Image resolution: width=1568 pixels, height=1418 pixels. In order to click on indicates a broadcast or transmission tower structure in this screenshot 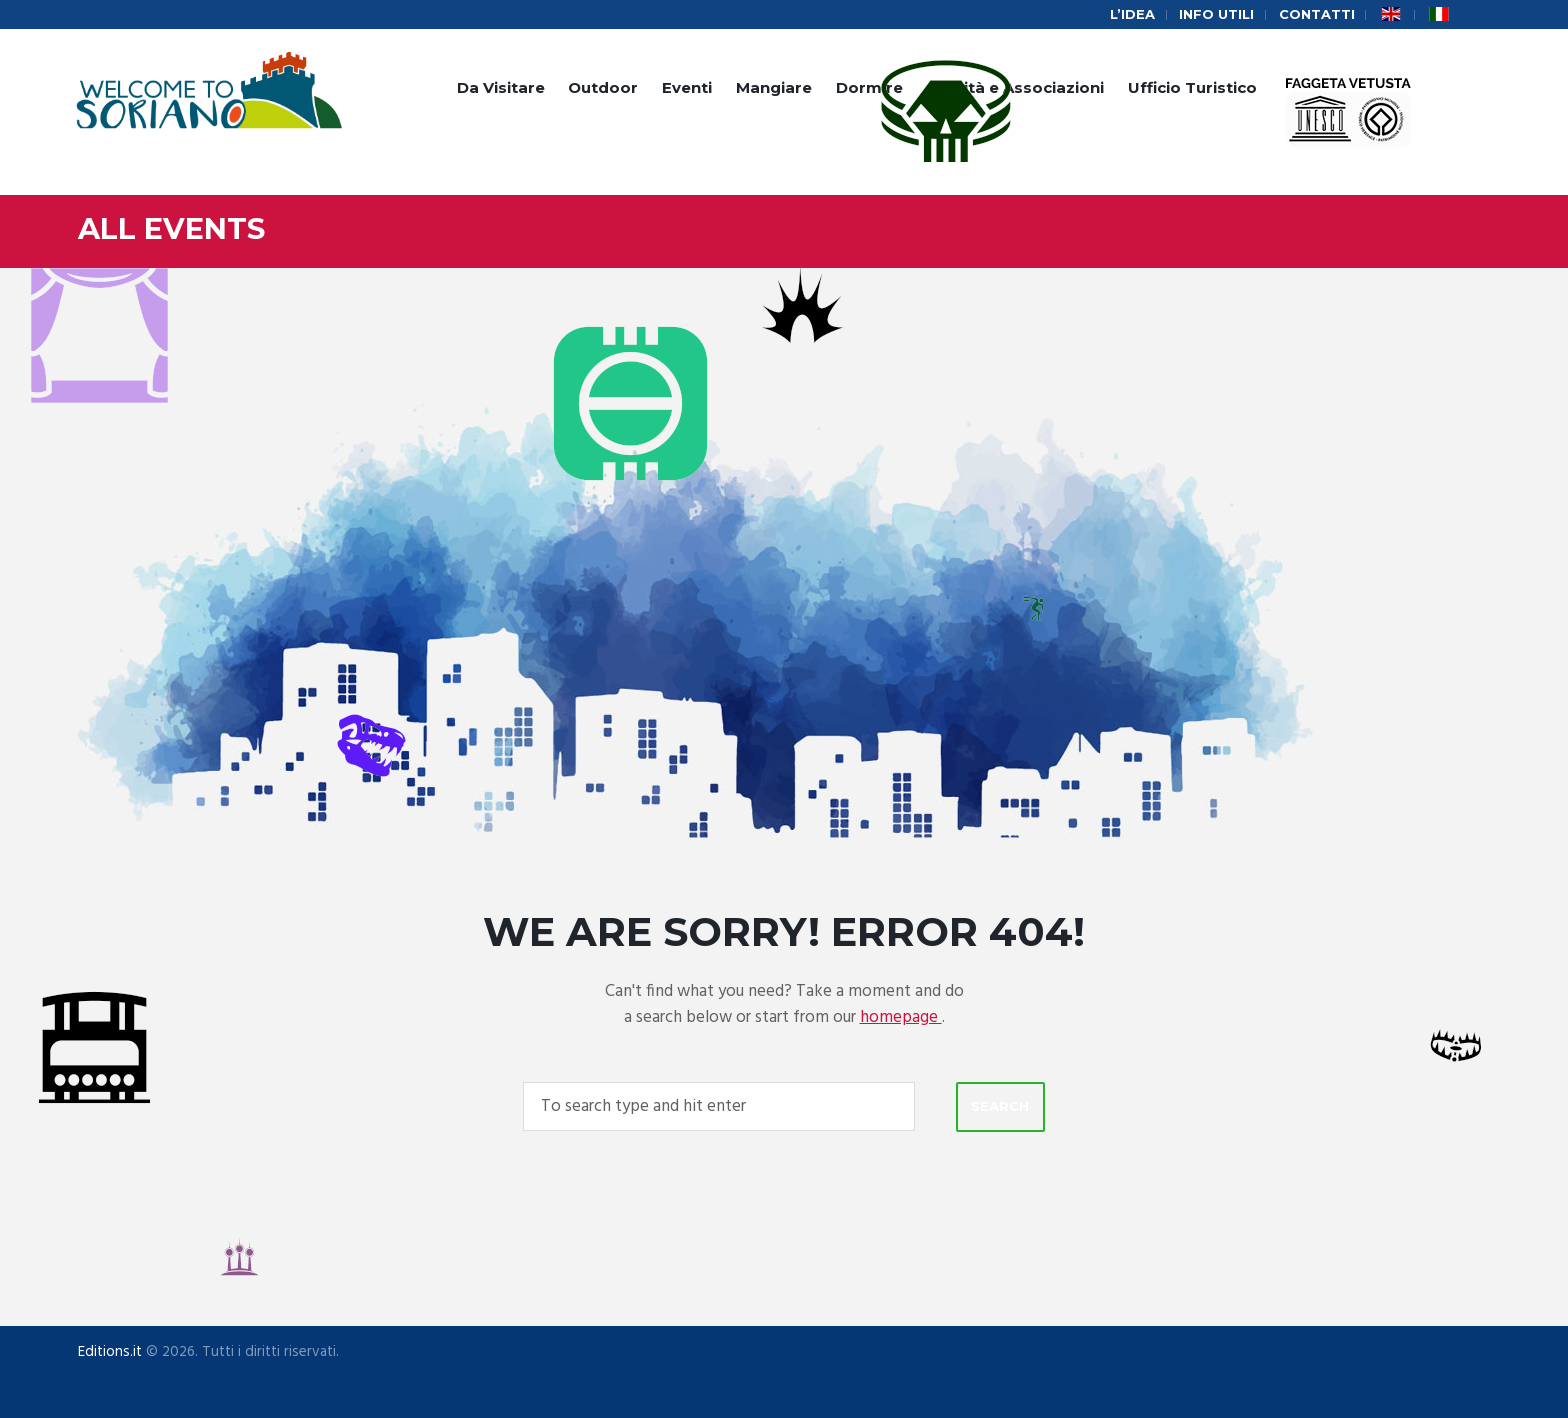, I will do `click(239, 1256)`.